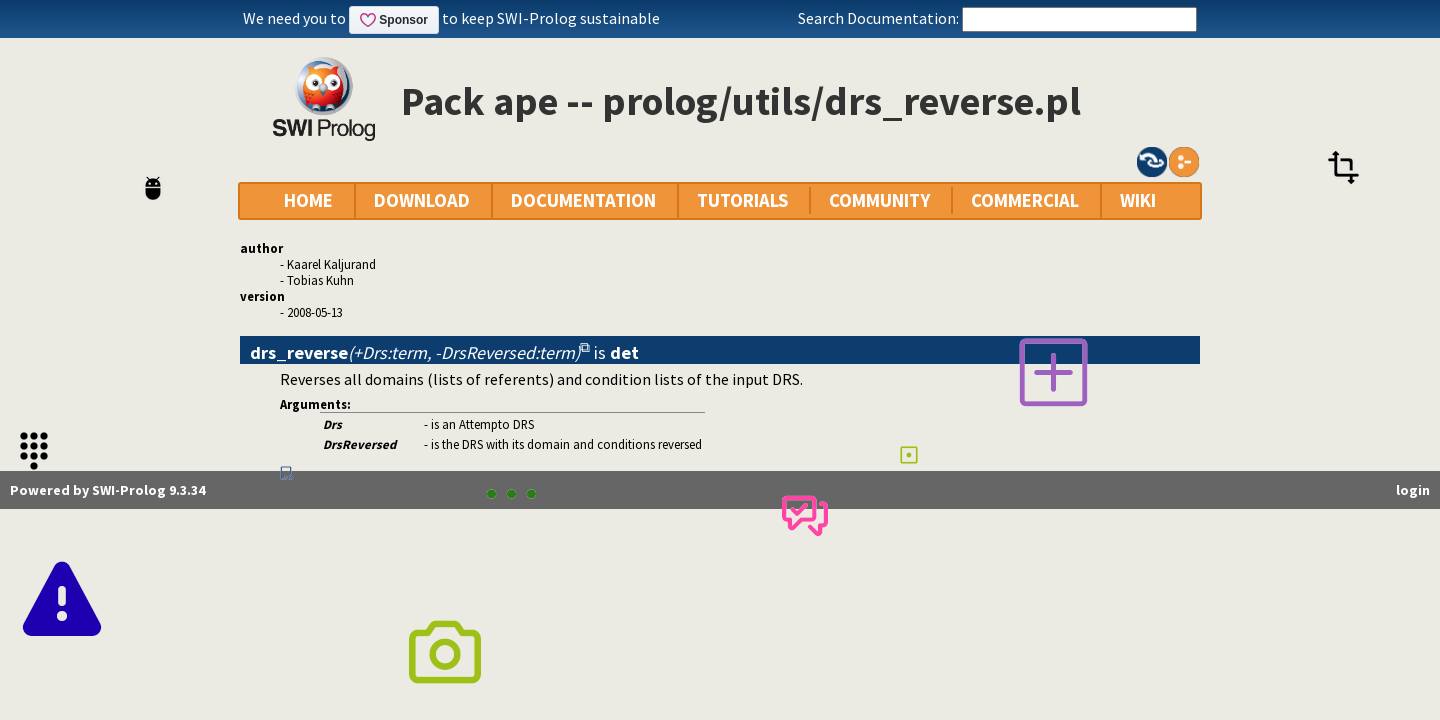  Describe the element at coordinates (805, 516) in the screenshot. I see `indicates a discussion thread has been closed` at that location.